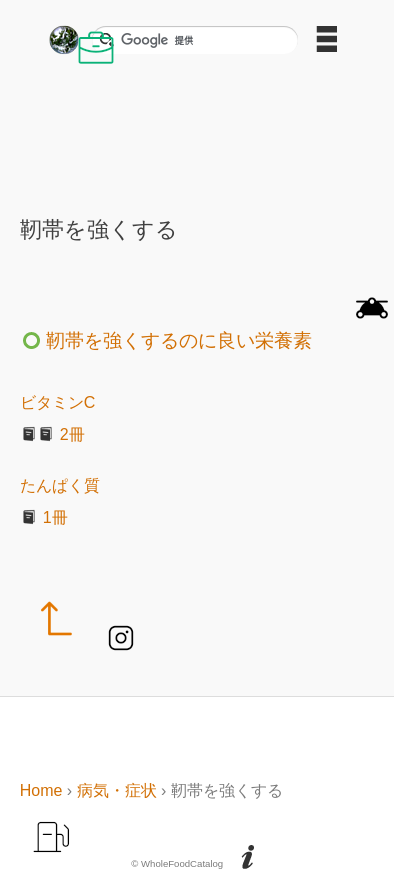 The image size is (394, 884). Describe the element at coordinates (50, 837) in the screenshot. I see `find nearby gas stations` at that location.